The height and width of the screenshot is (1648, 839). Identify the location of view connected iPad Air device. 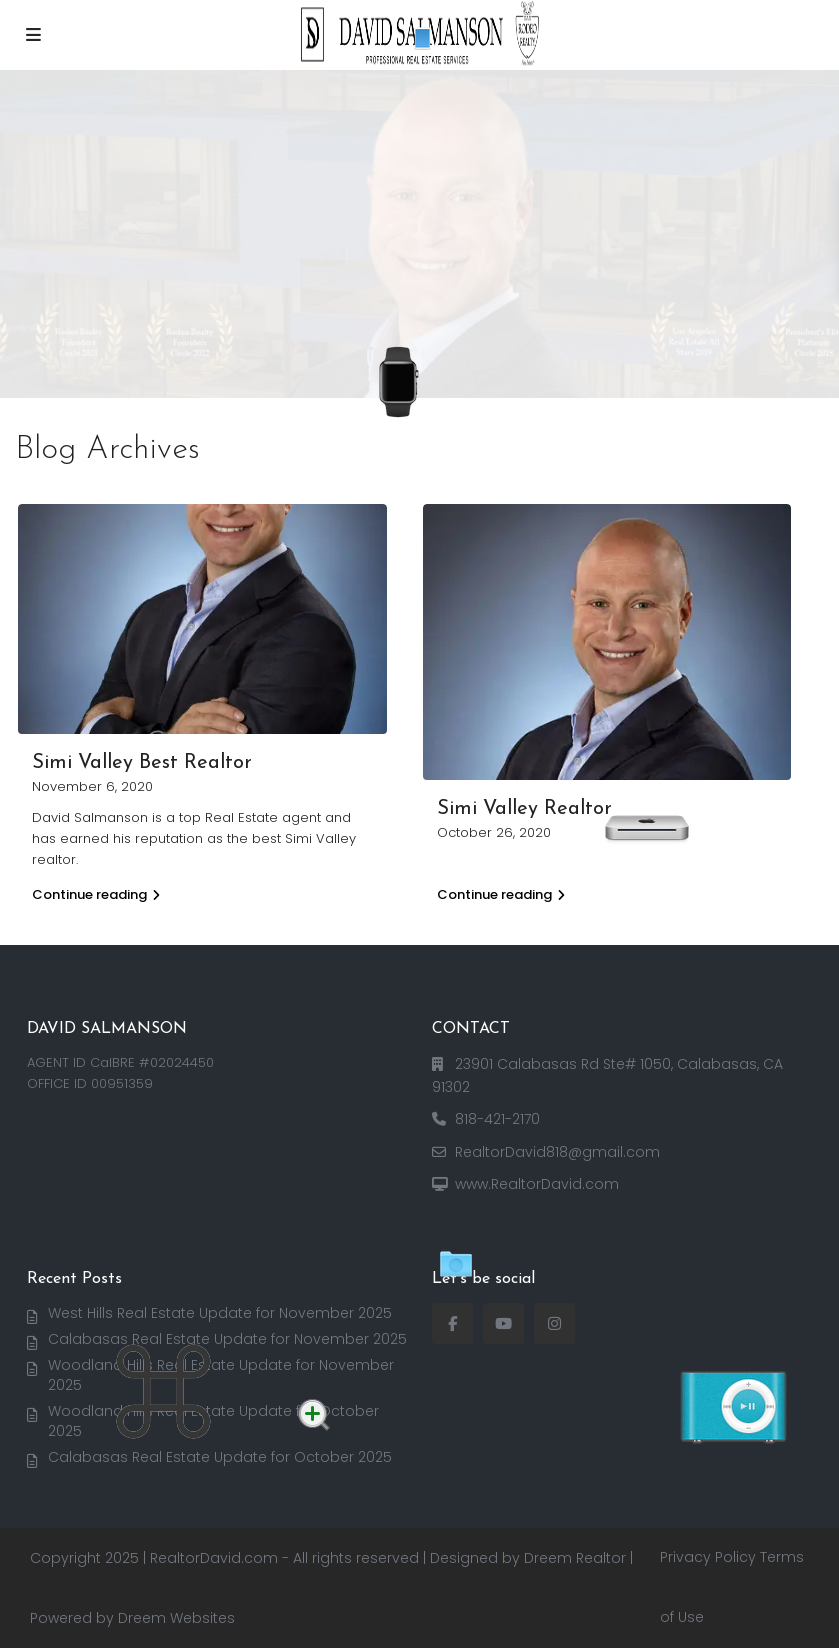
(422, 38).